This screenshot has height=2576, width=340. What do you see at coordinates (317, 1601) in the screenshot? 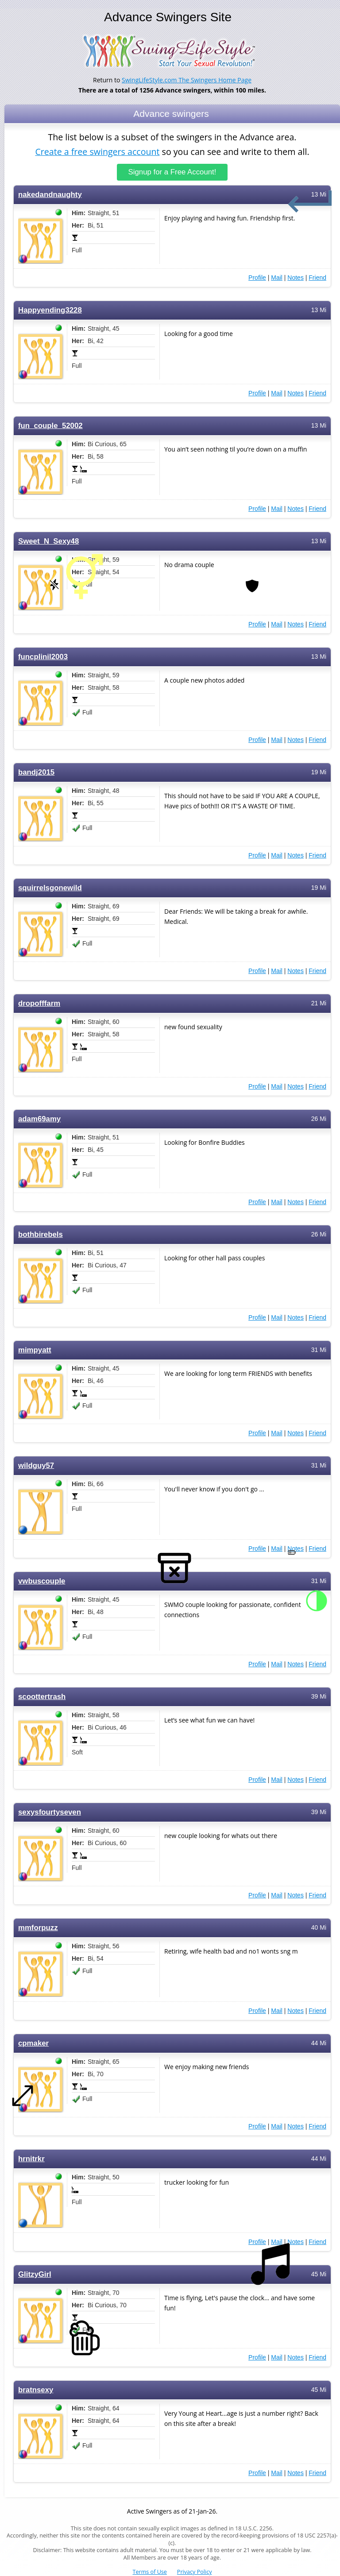
I see `adjust display contrast settings` at bounding box center [317, 1601].